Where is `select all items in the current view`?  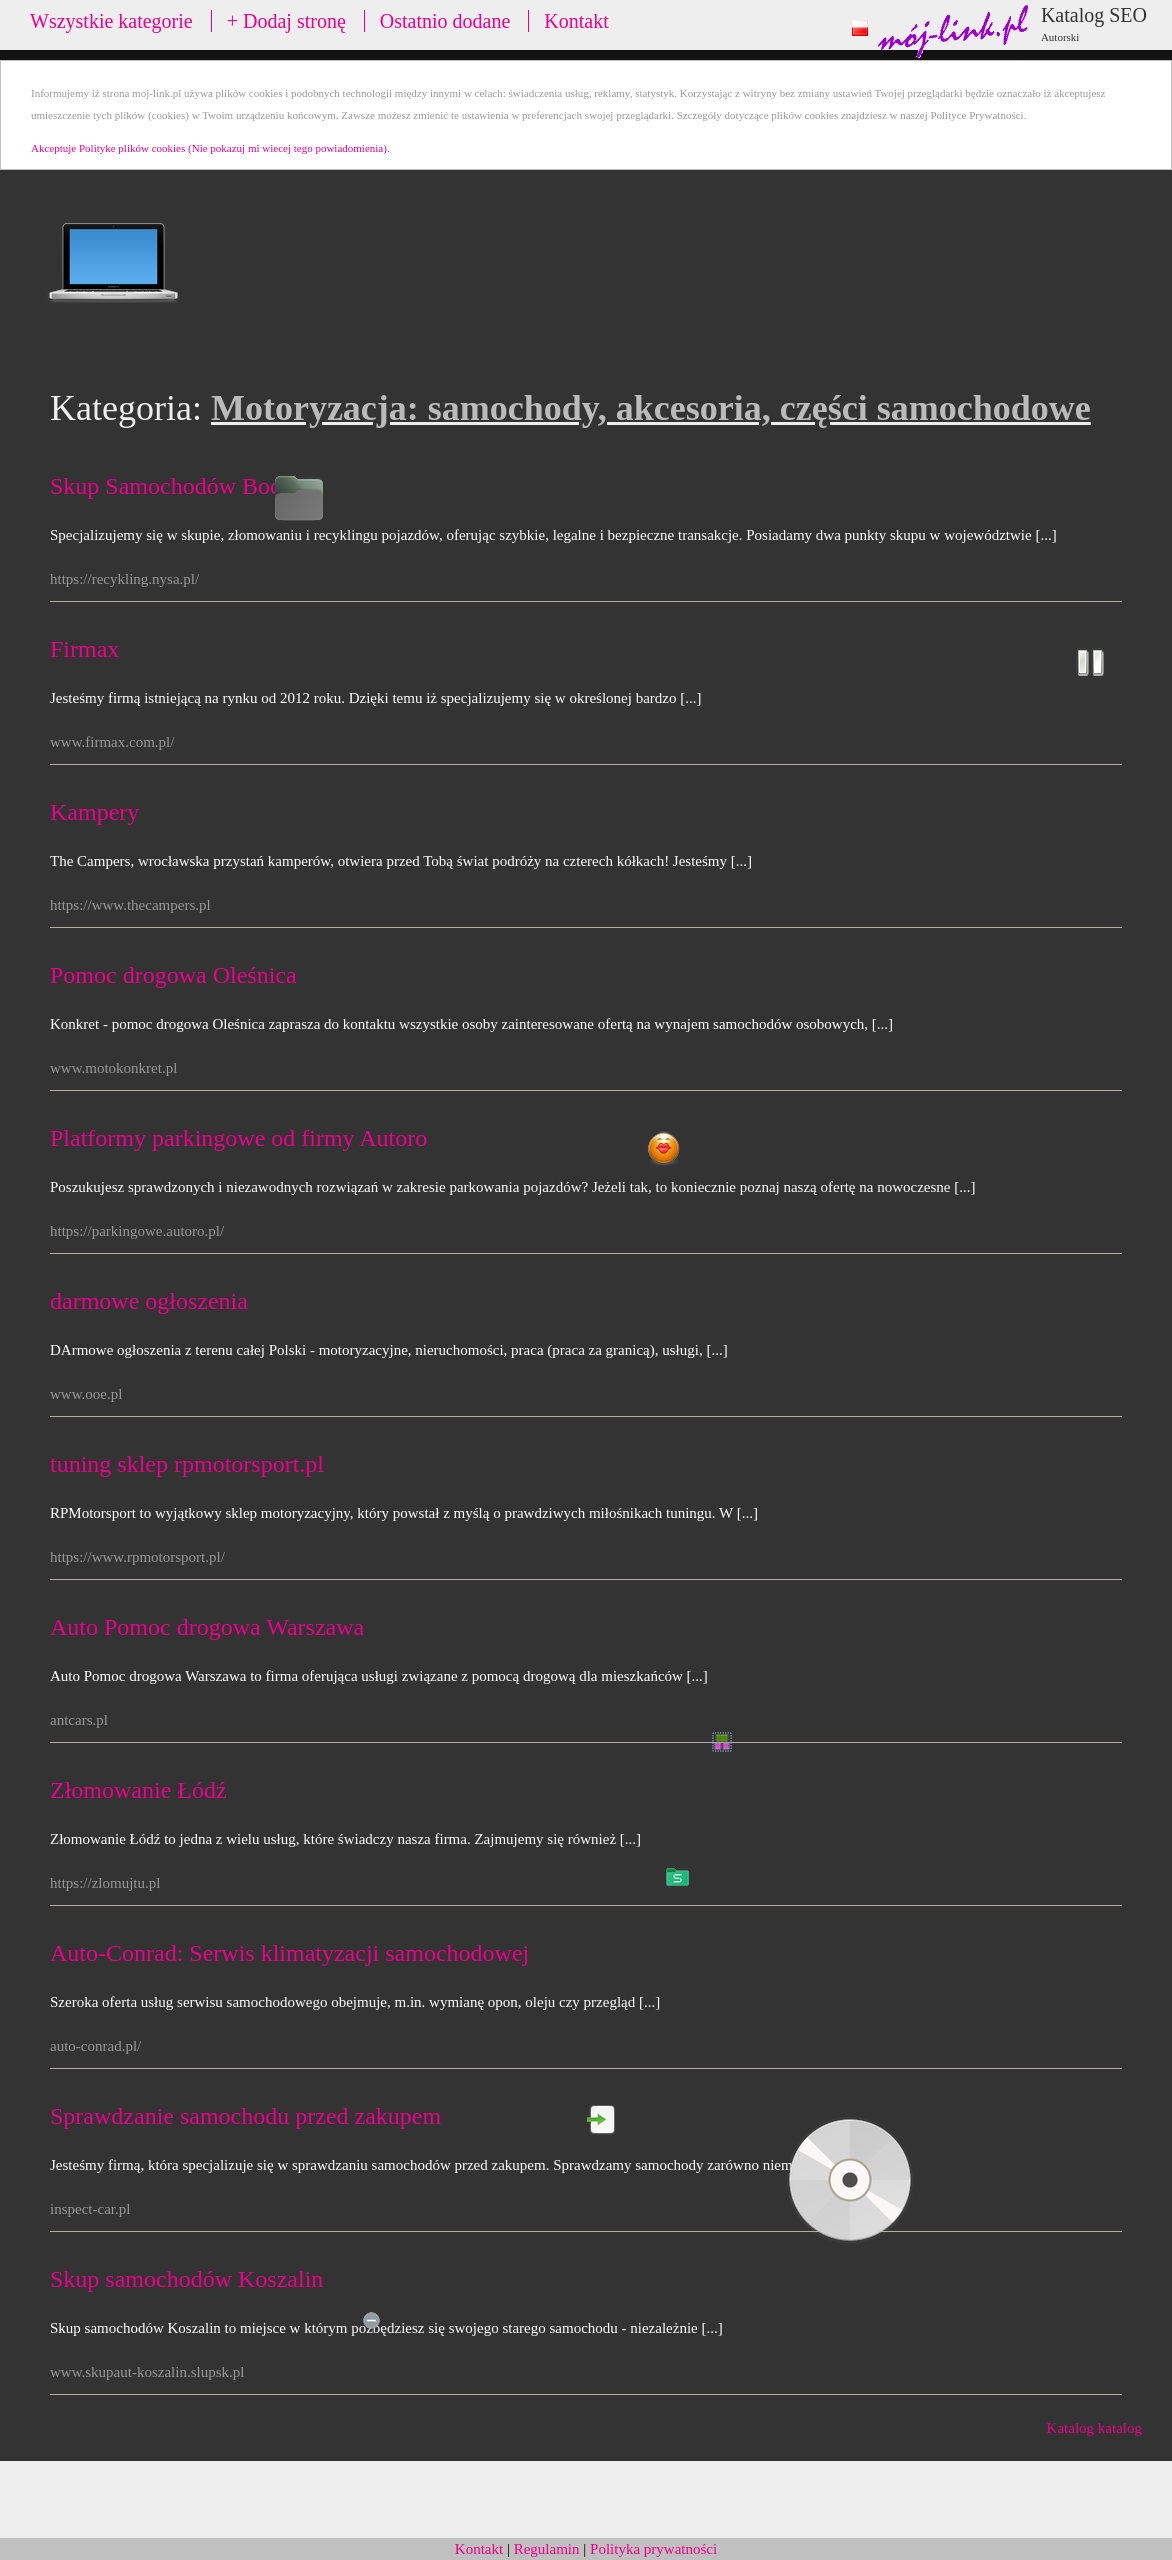 select all items in the current view is located at coordinates (722, 1742).